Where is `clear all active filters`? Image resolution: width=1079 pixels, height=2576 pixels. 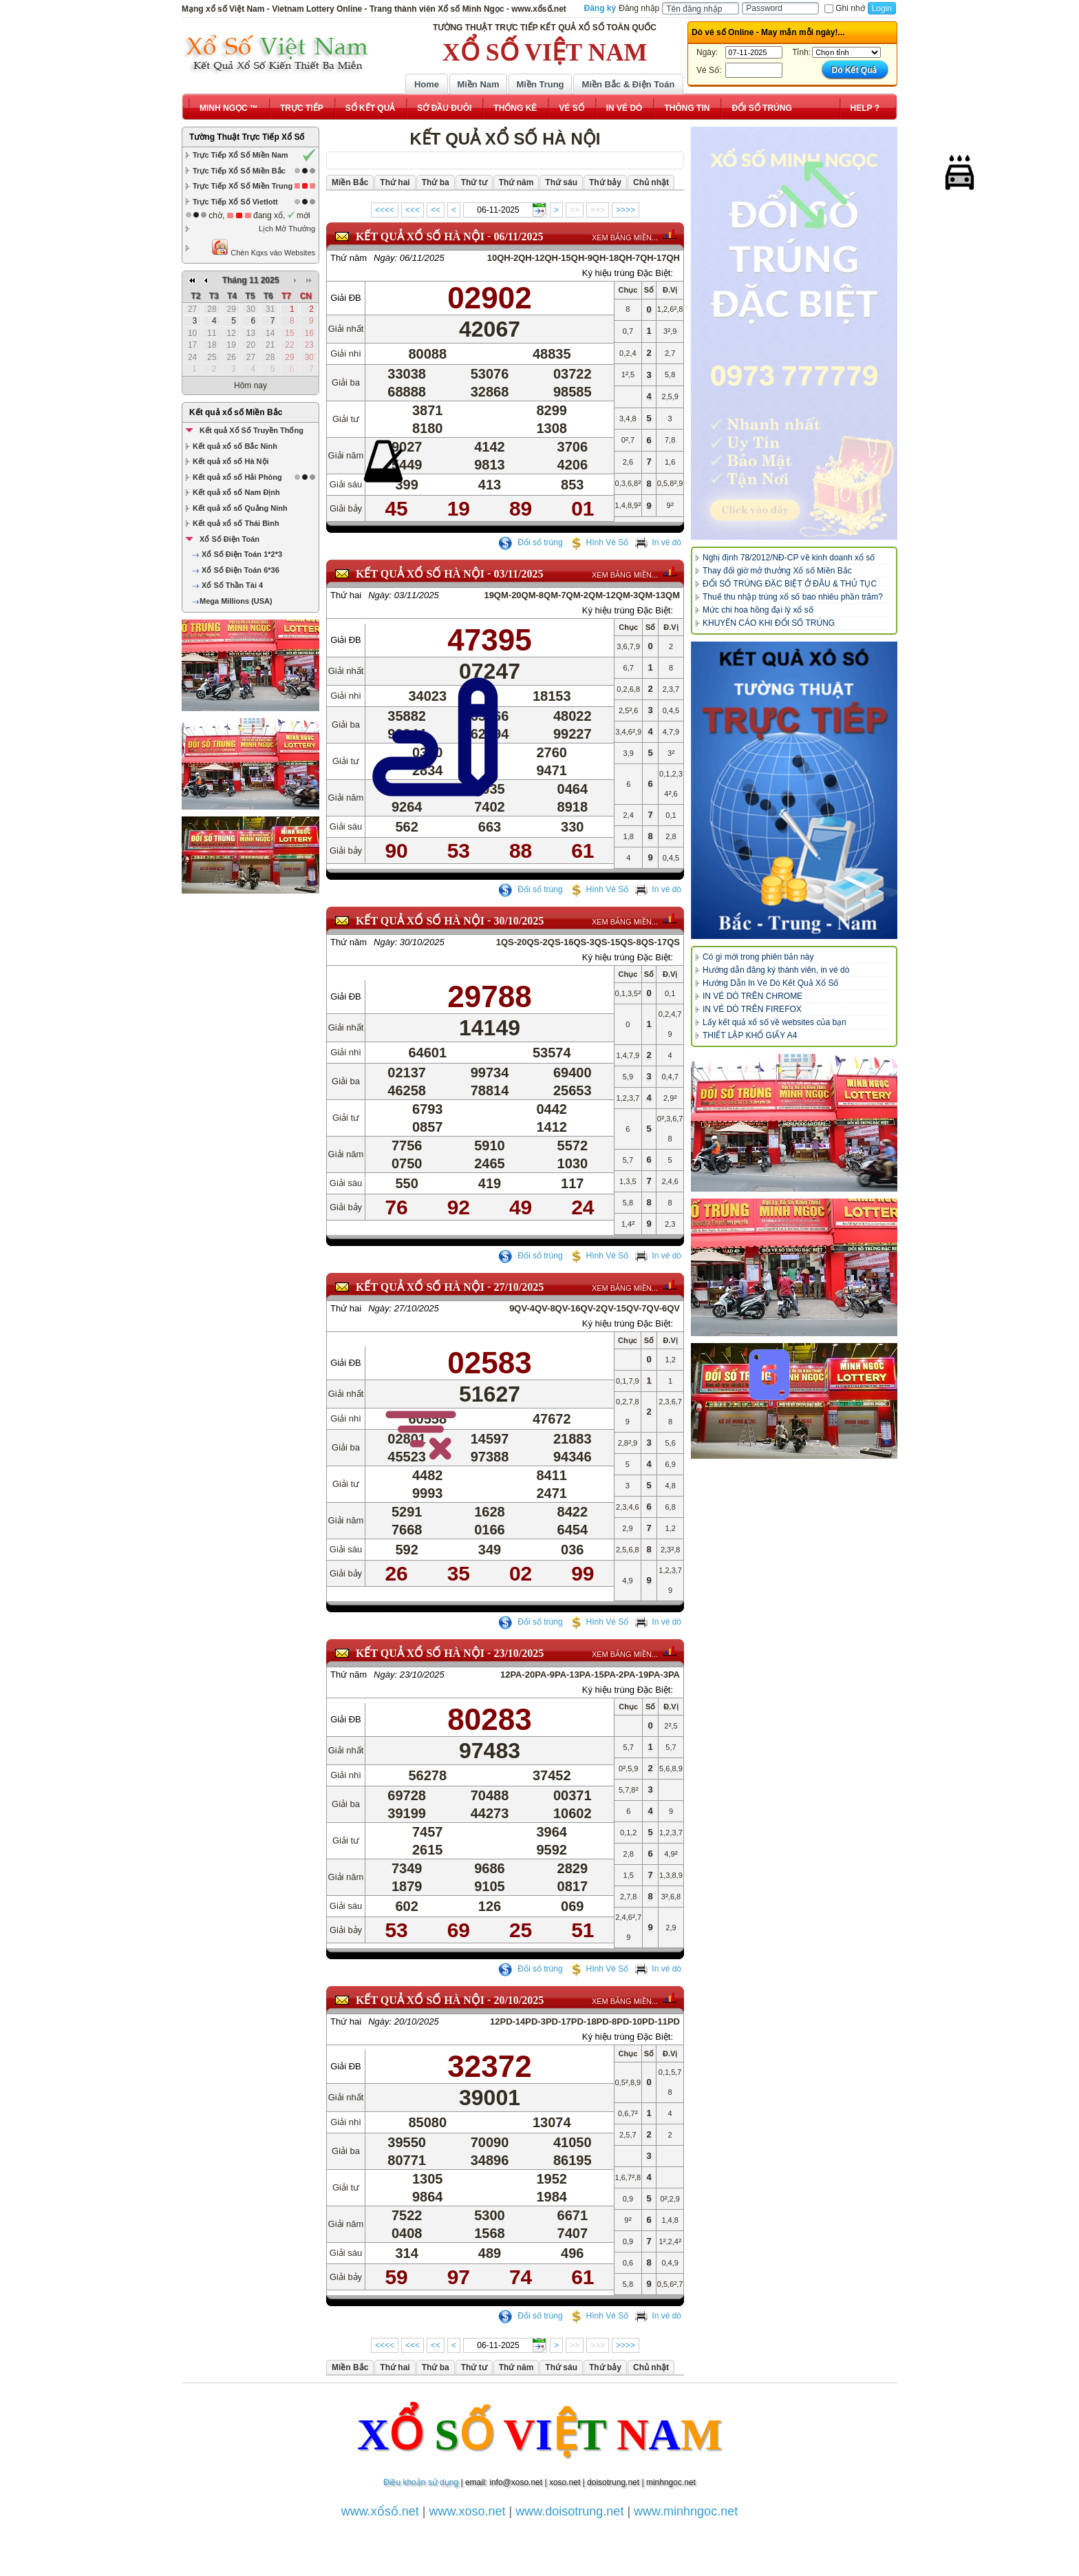 clear all active filters is located at coordinates (420, 1426).